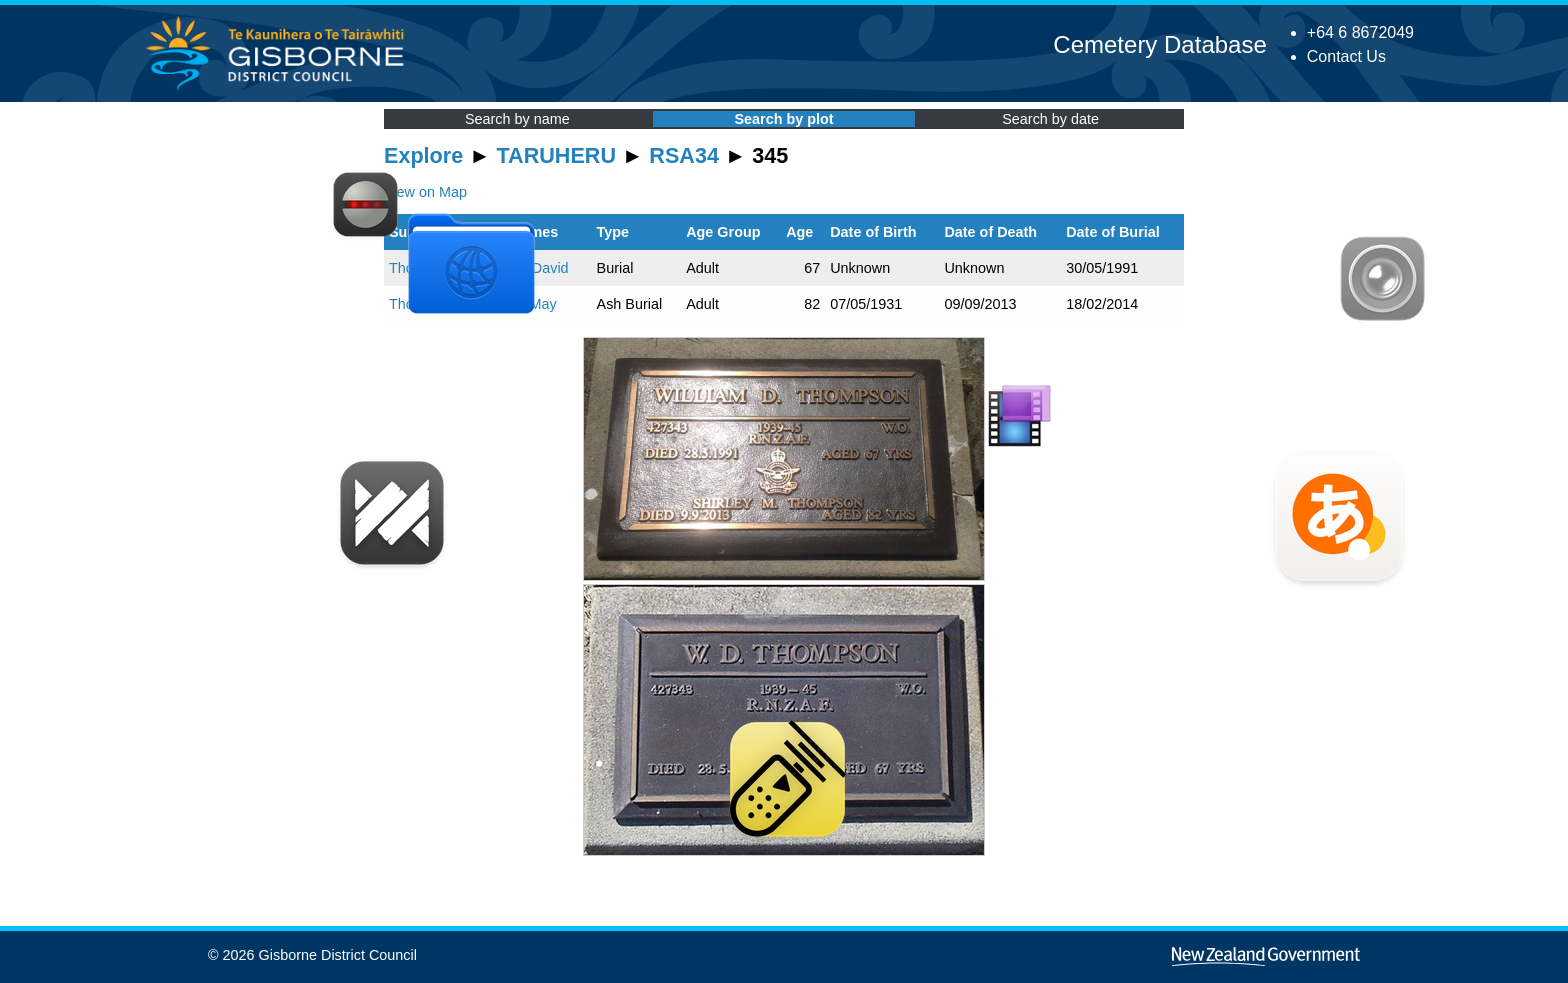 The width and height of the screenshot is (1568, 983). I want to click on open the camera app, so click(1382, 278).